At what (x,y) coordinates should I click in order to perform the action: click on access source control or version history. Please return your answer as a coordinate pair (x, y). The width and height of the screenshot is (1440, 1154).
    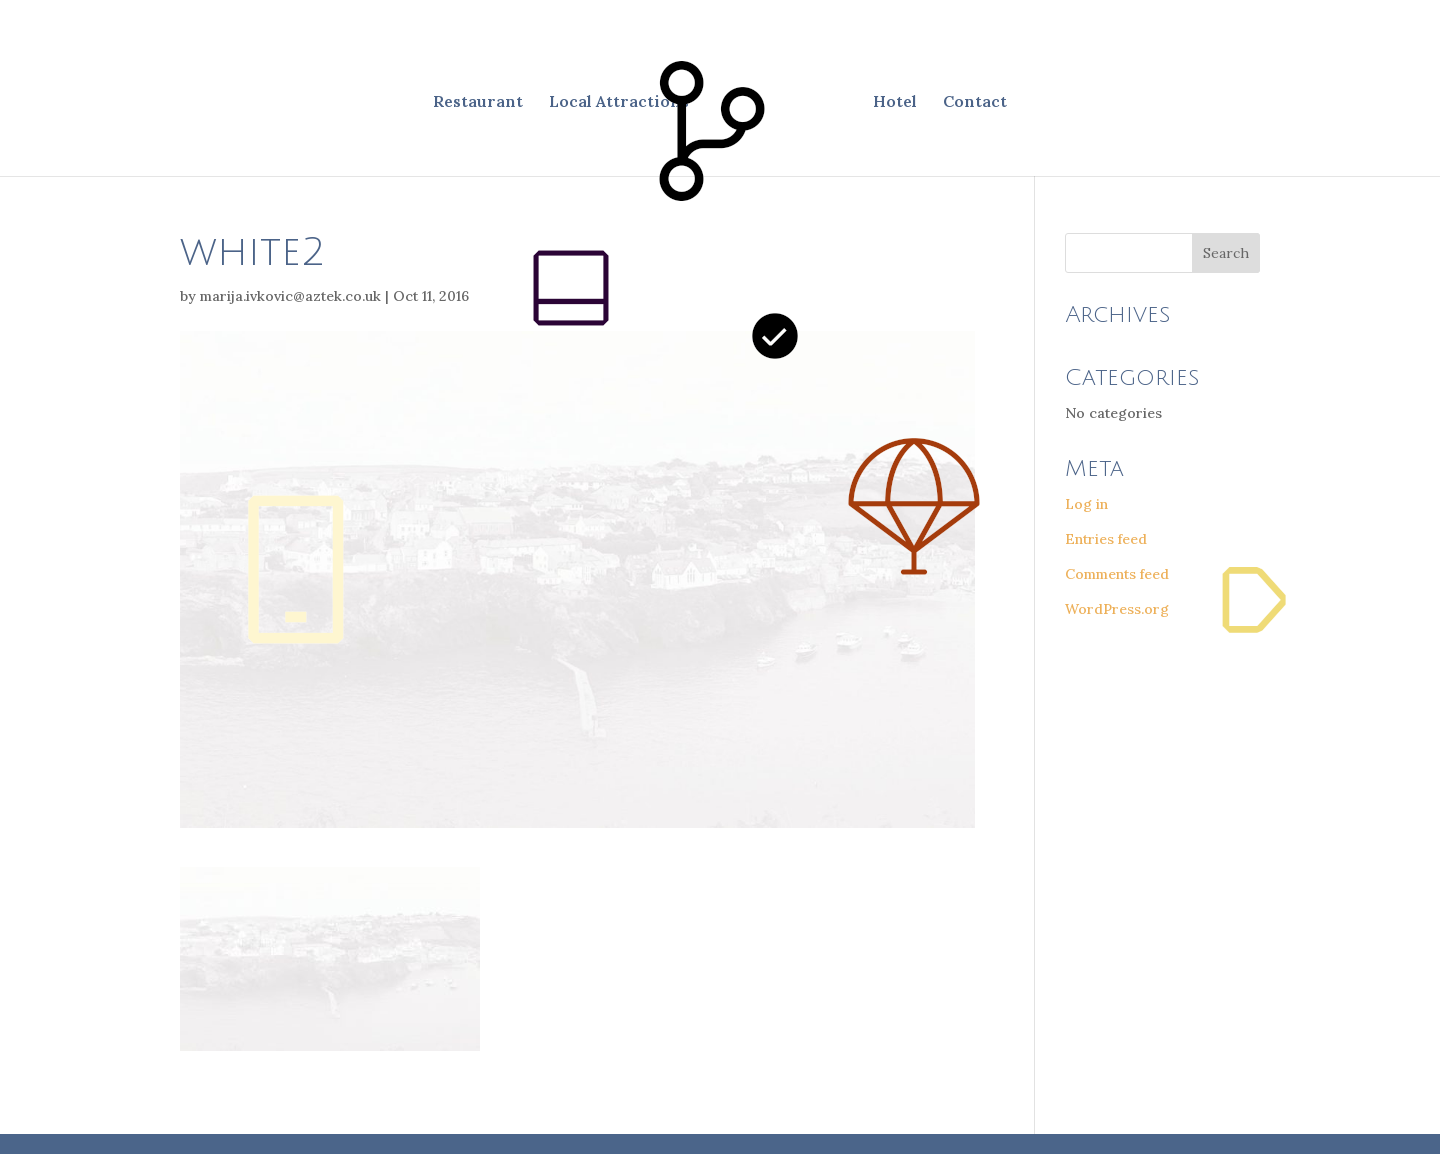
    Looking at the image, I should click on (712, 131).